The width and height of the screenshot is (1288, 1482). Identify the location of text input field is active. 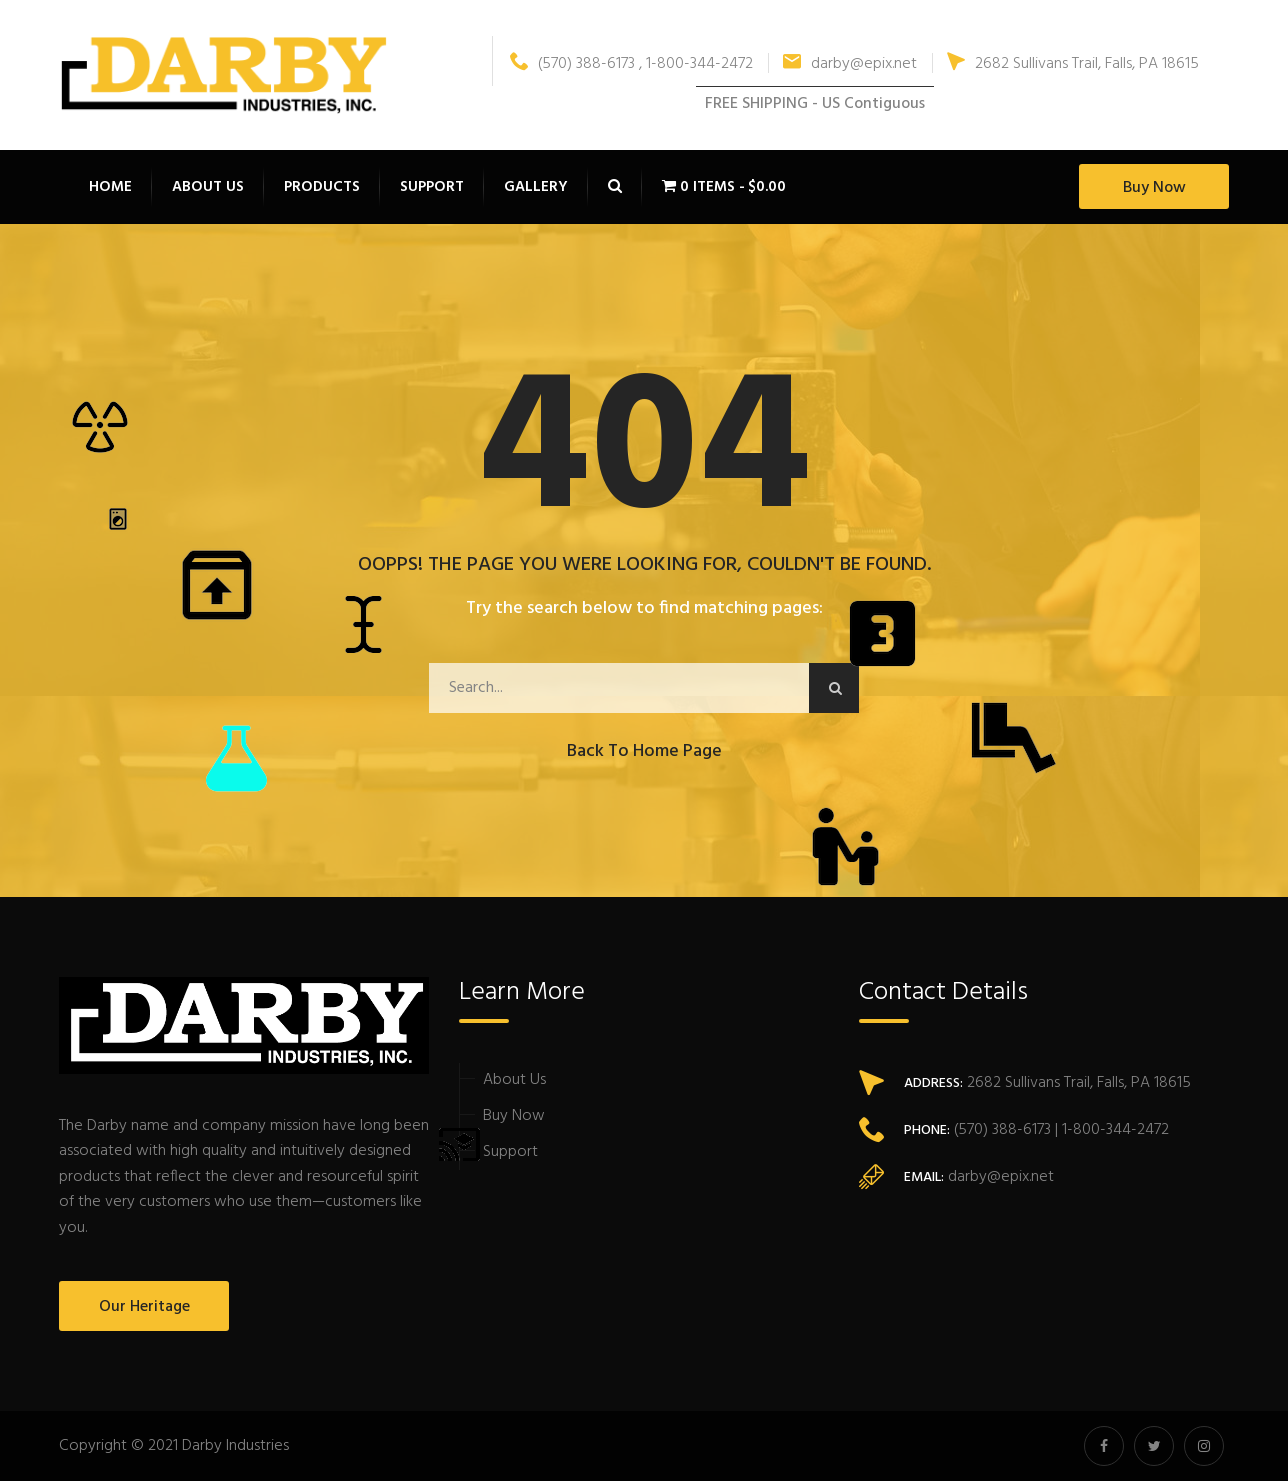
(363, 624).